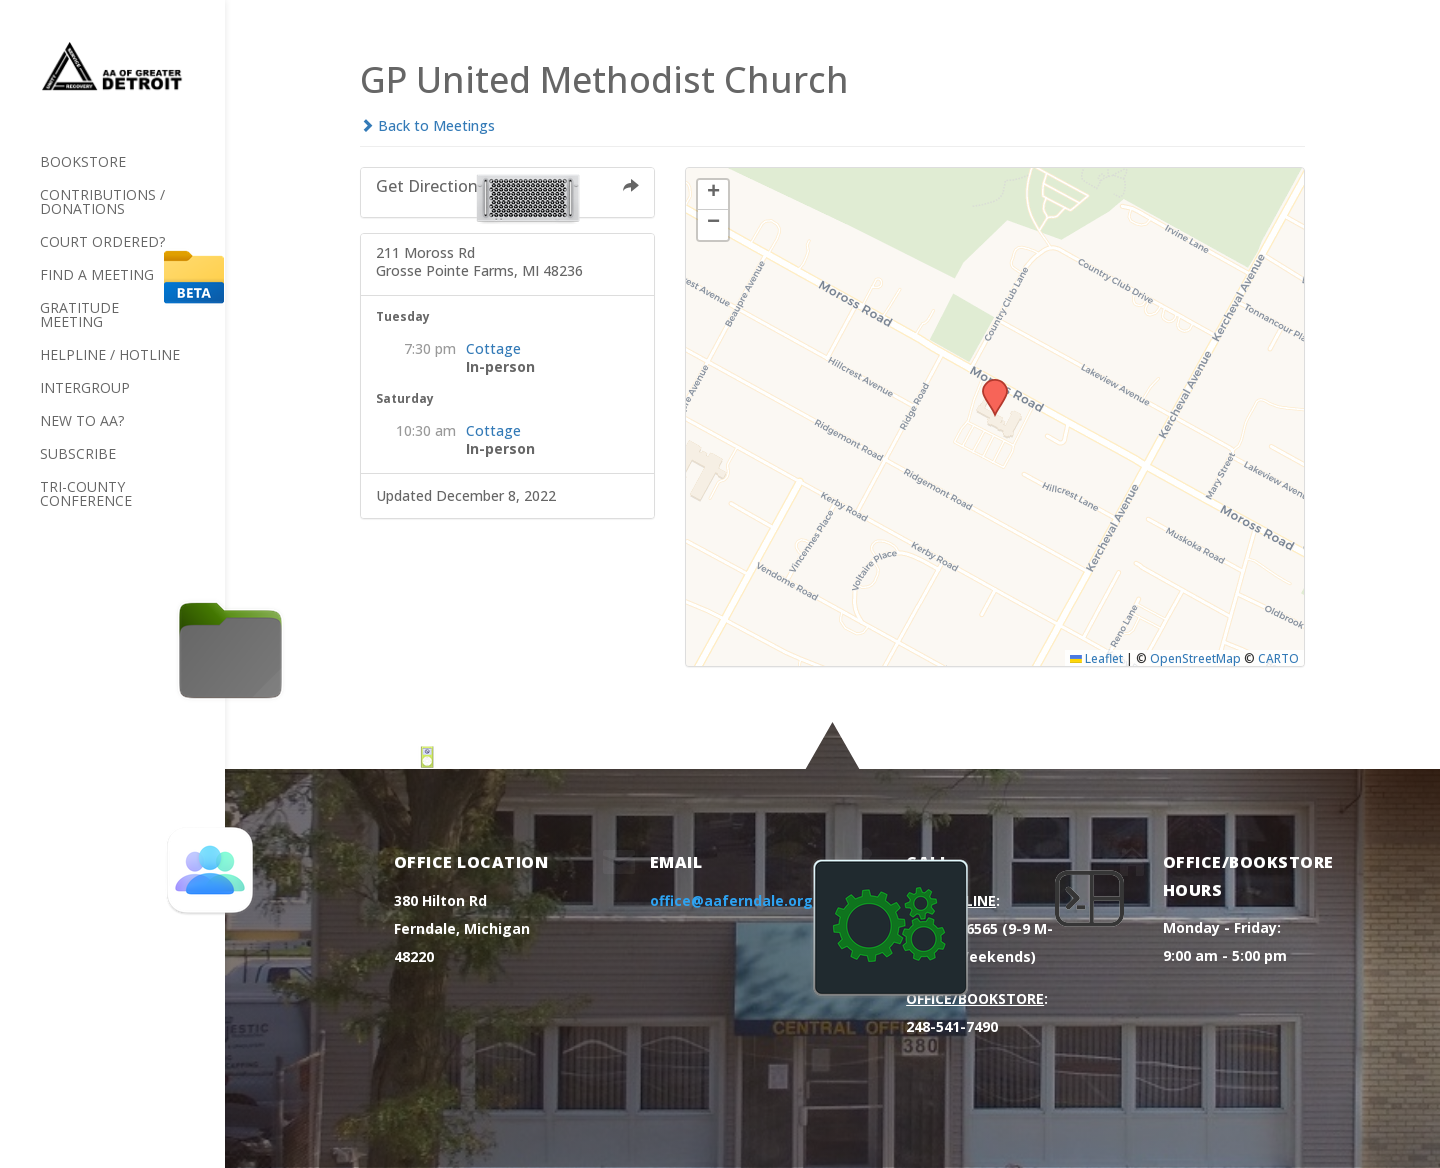  Describe the element at coordinates (427, 757) in the screenshot. I see `iPod mini device connected in green color` at that location.